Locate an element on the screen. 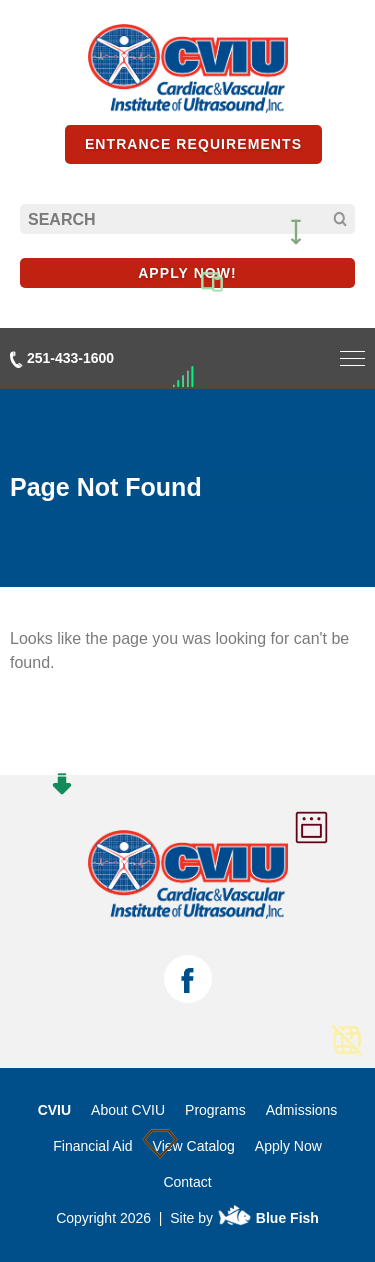 The image size is (375, 1262). download to bottom or end of list is located at coordinates (296, 232).